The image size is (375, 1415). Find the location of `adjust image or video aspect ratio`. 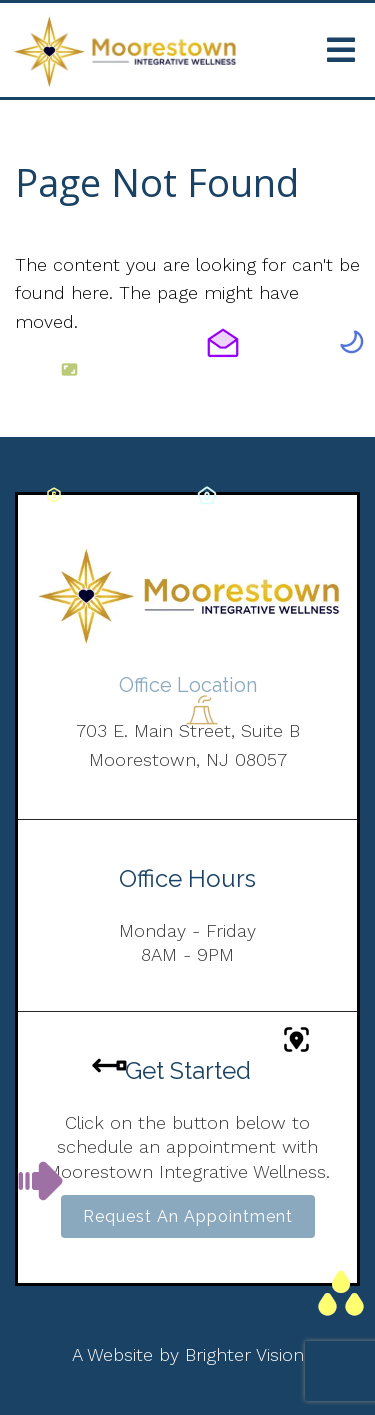

adjust image or video aspect ratio is located at coordinates (69, 369).